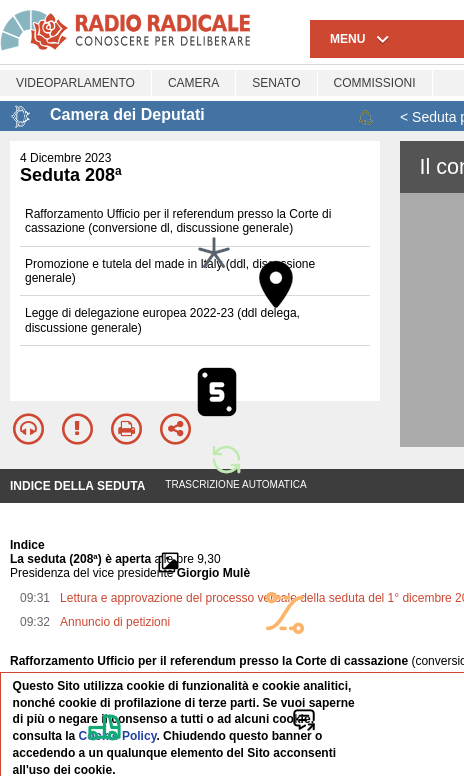 The width and height of the screenshot is (464, 776). Describe the element at coordinates (214, 253) in the screenshot. I see `indicates a required field in a form` at that location.